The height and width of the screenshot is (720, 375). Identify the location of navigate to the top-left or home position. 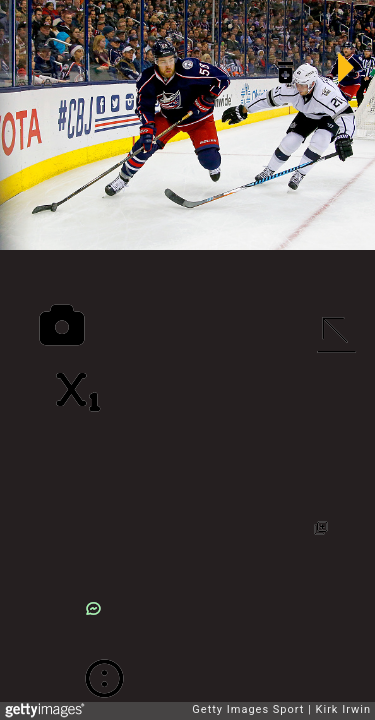
(335, 335).